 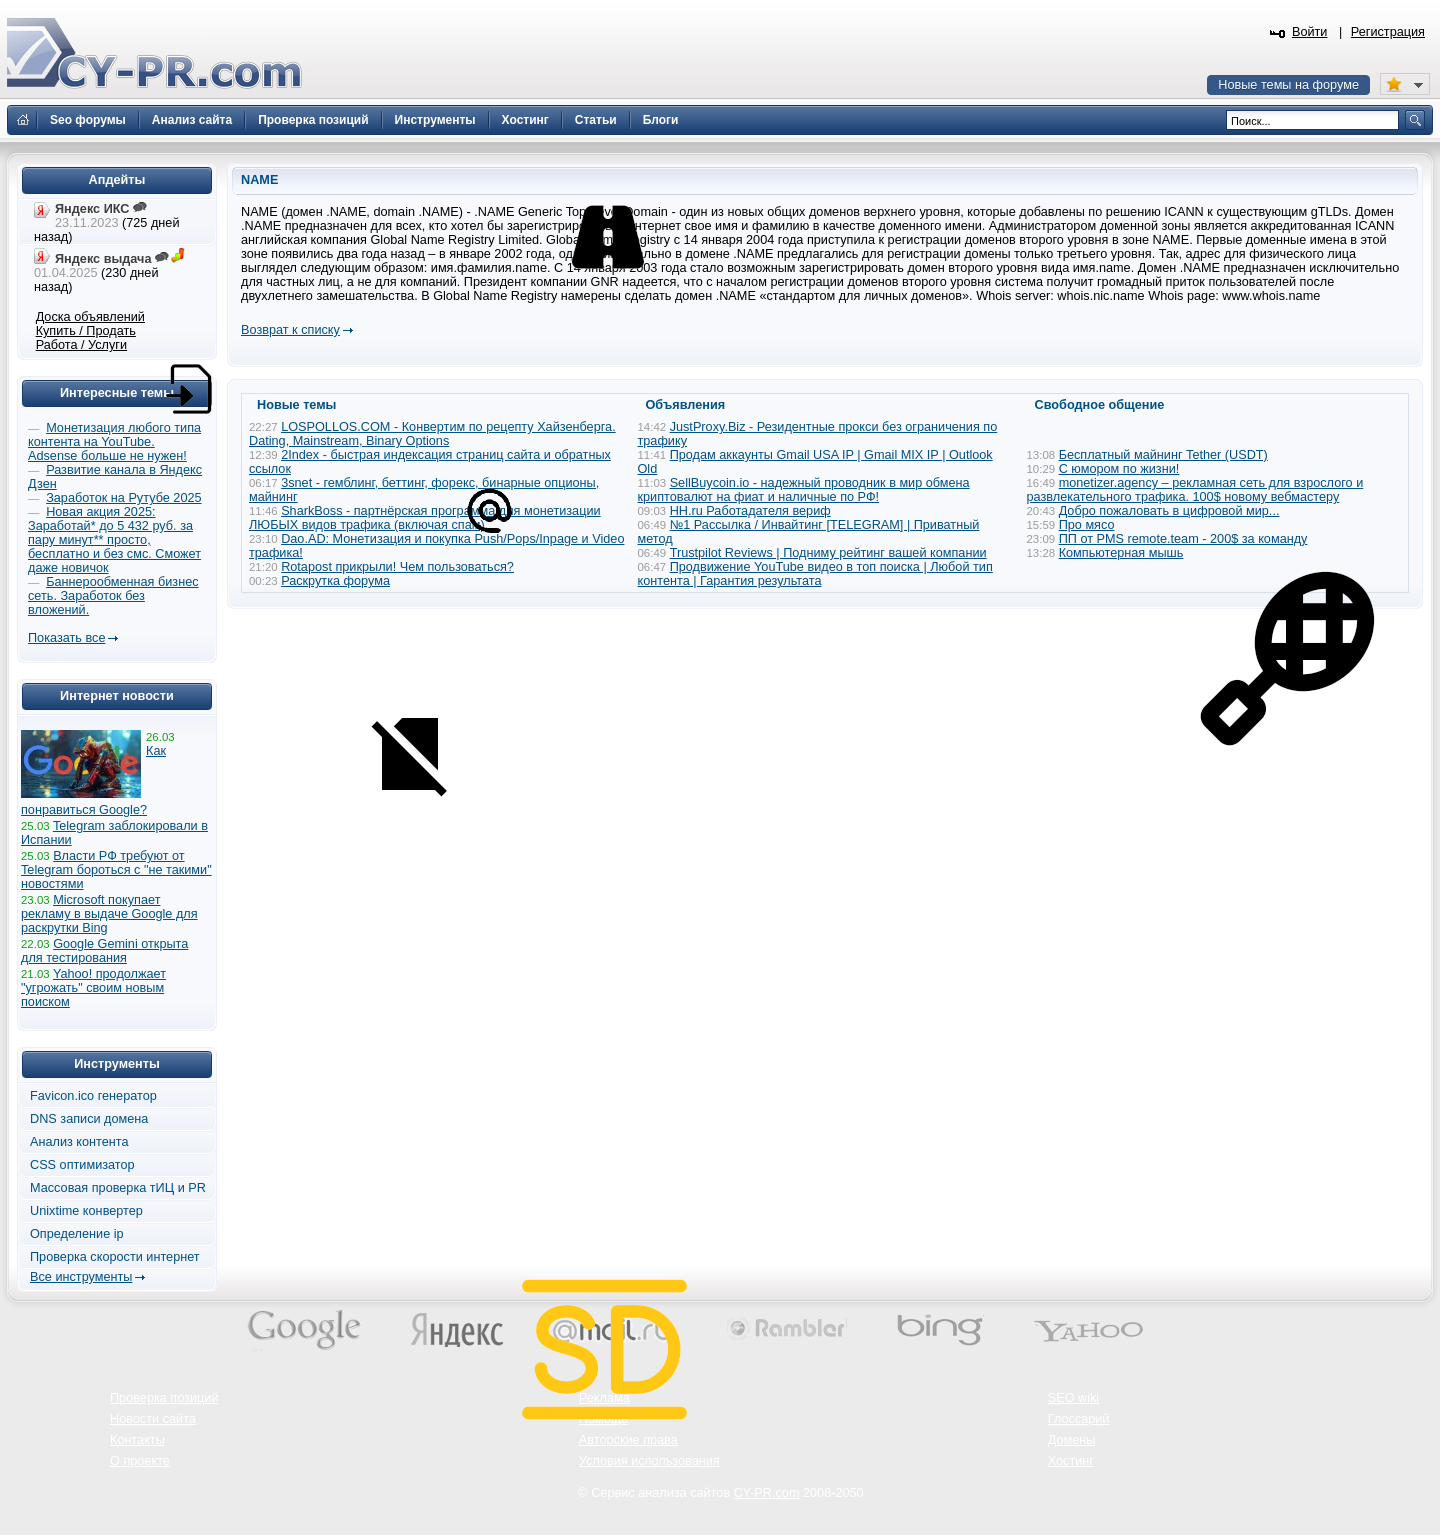 I want to click on no sim card detected, so click(x=410, y=754).